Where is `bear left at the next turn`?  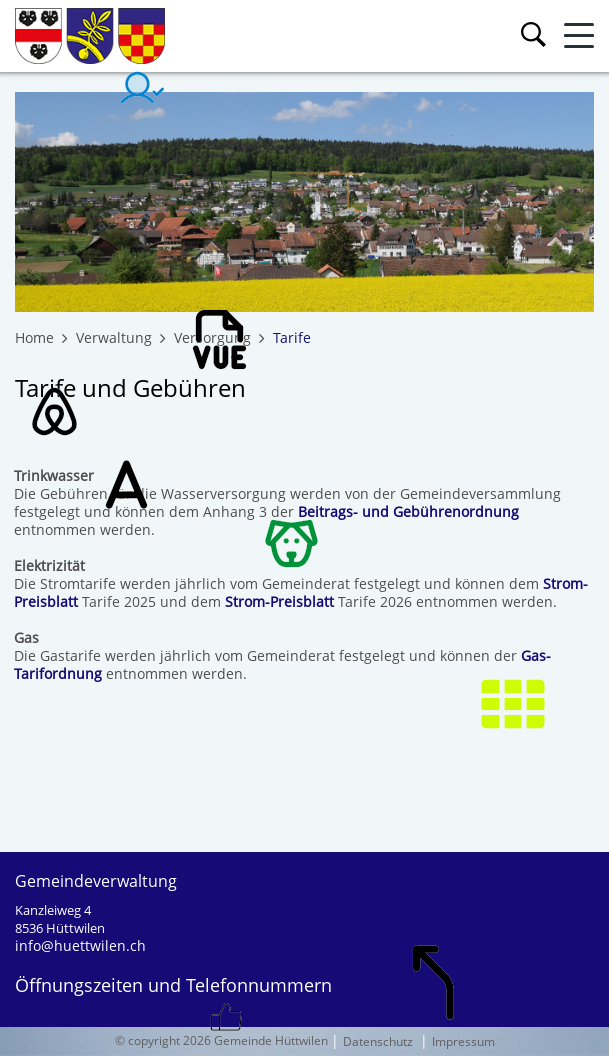
bear left at the next turn is located at coordinates (431, 982).